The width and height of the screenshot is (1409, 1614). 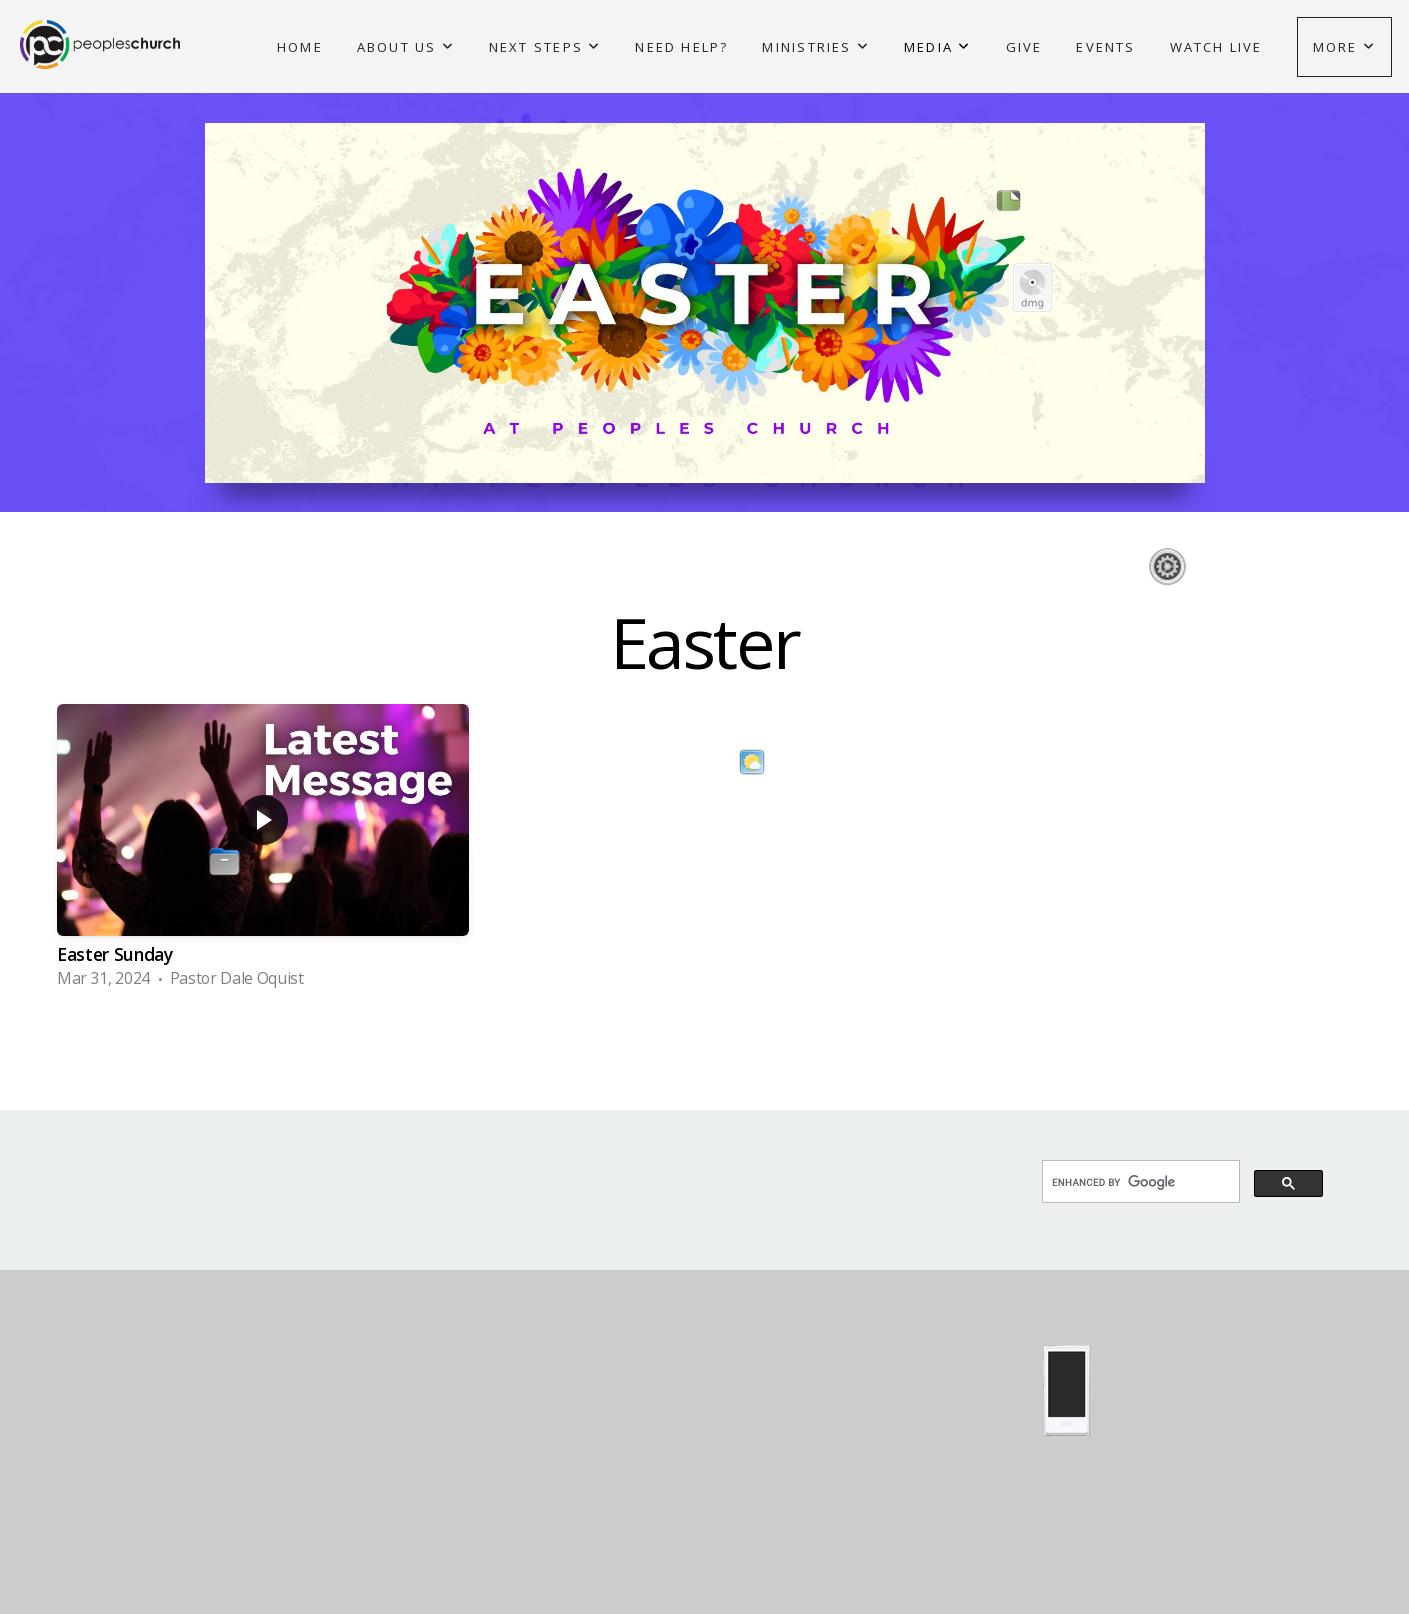 I want to click on apple disk image file (.dmg), so click(x=1032, y=287).